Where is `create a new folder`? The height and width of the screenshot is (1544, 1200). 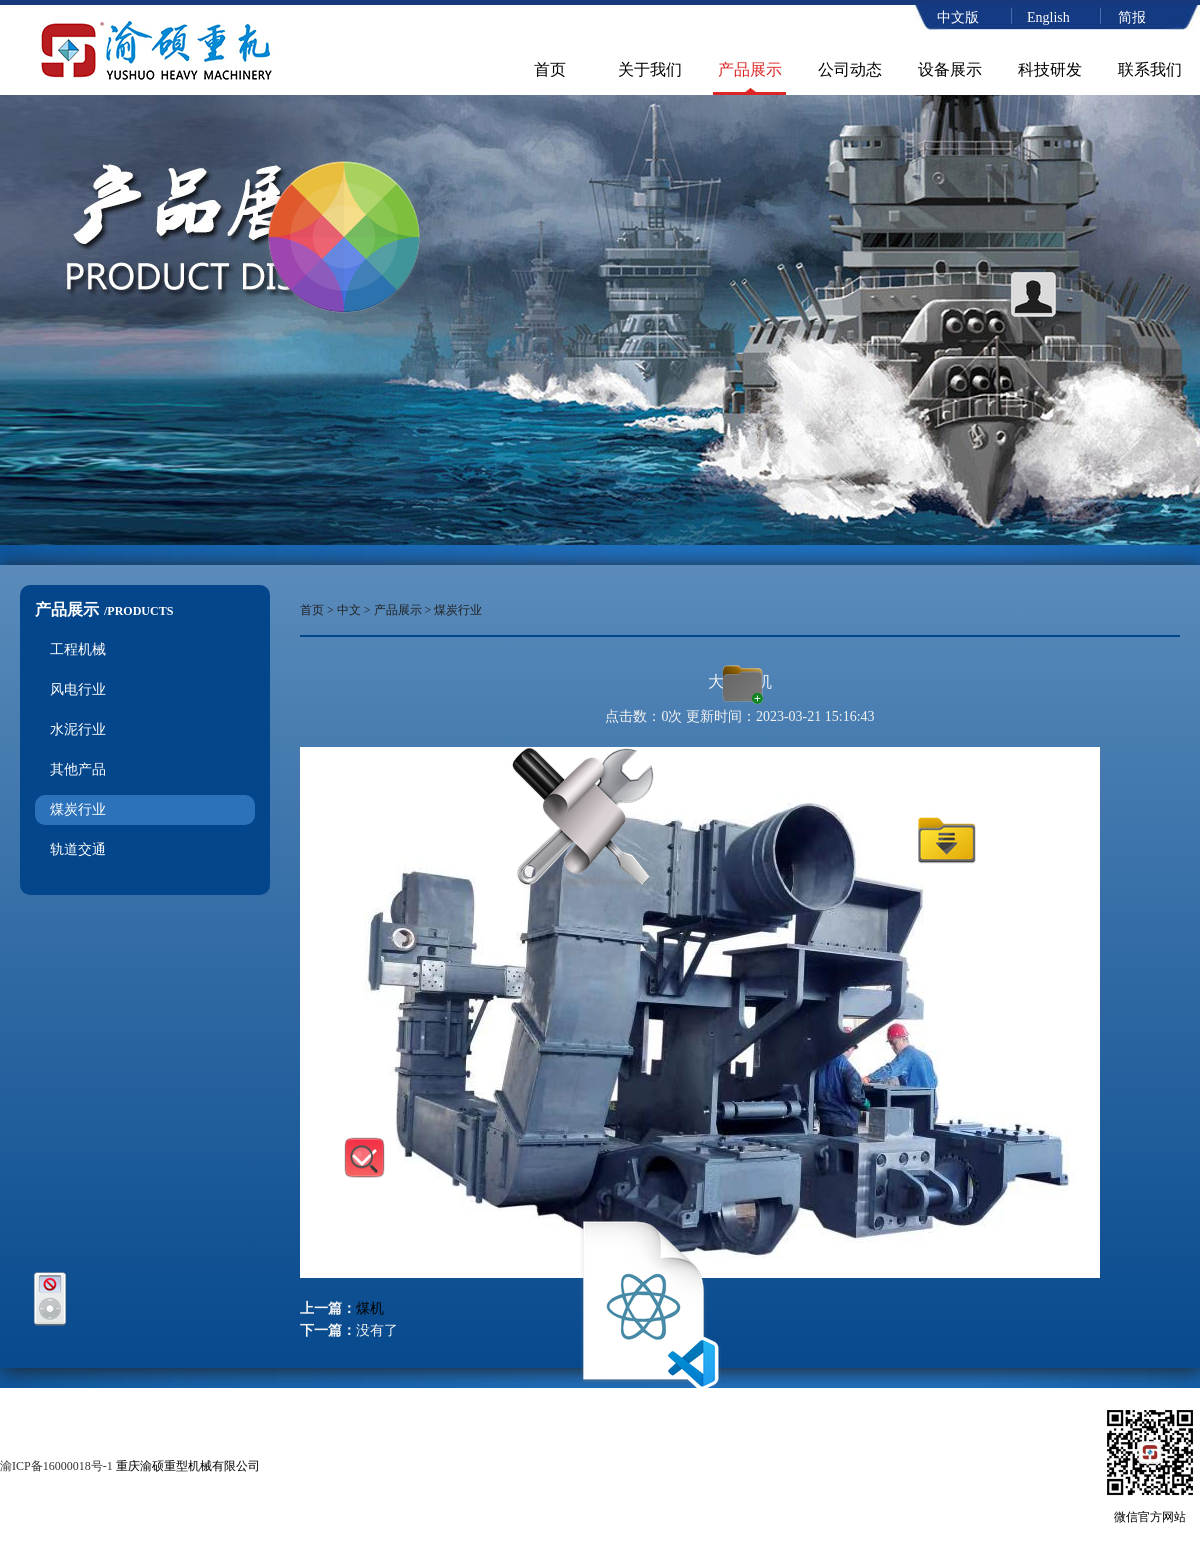
create a new folder is located at coordinates (742, 683).